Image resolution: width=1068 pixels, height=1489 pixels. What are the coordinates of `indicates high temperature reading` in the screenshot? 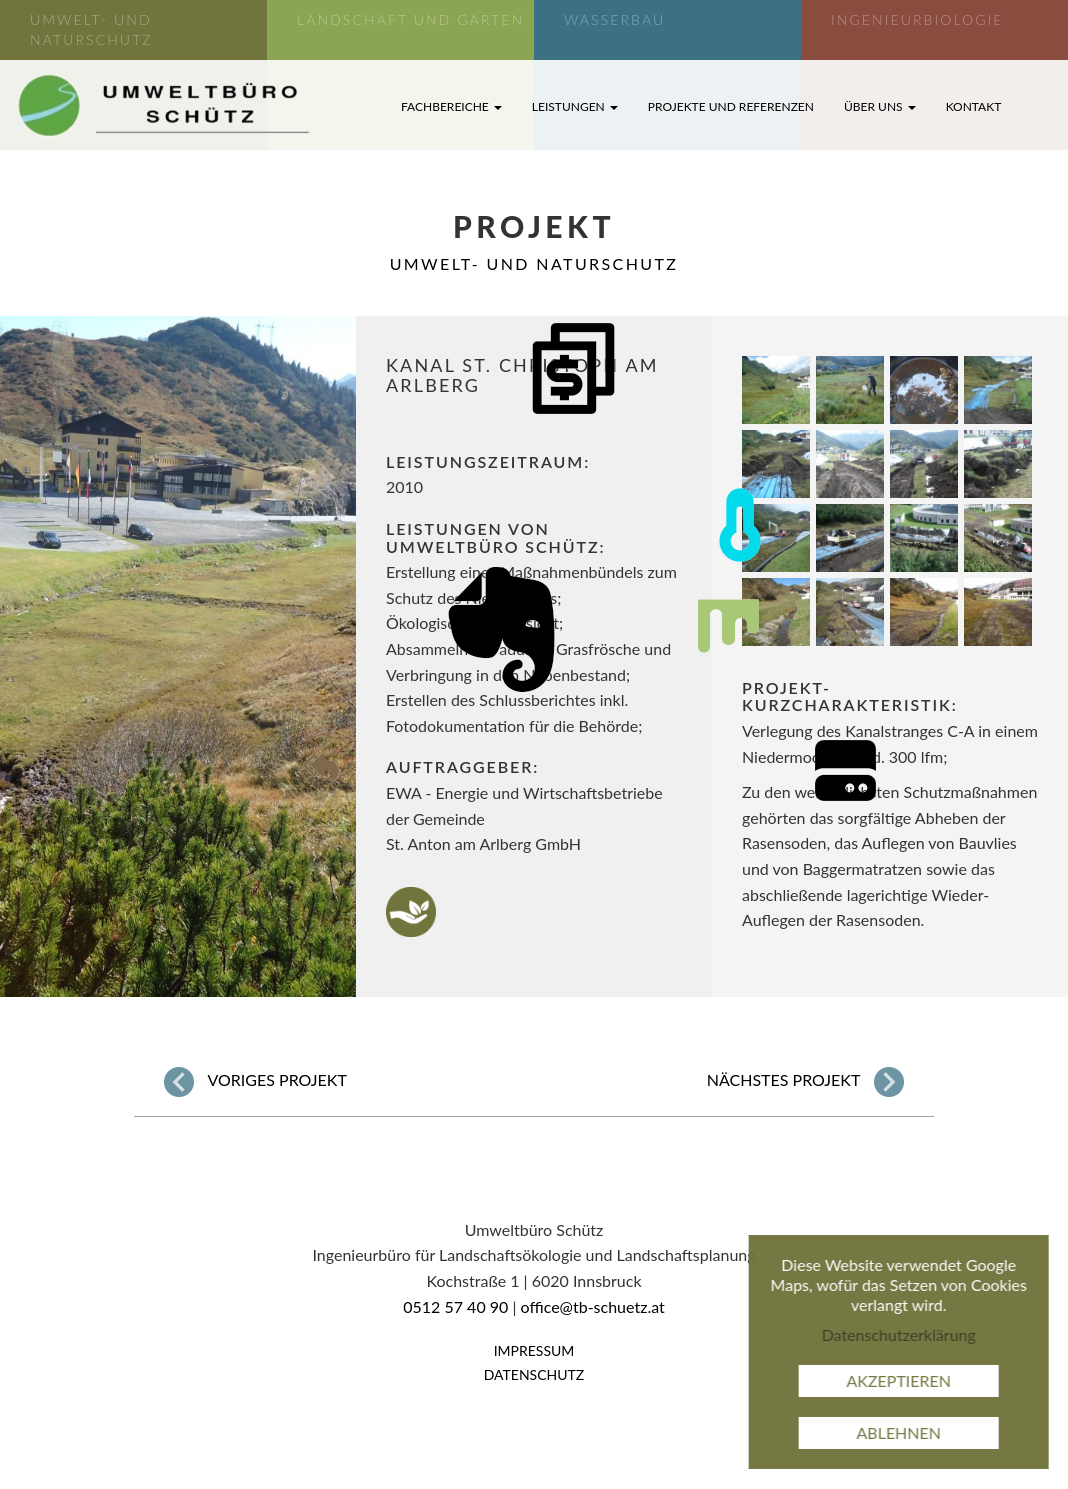 It's located at (740, 525).